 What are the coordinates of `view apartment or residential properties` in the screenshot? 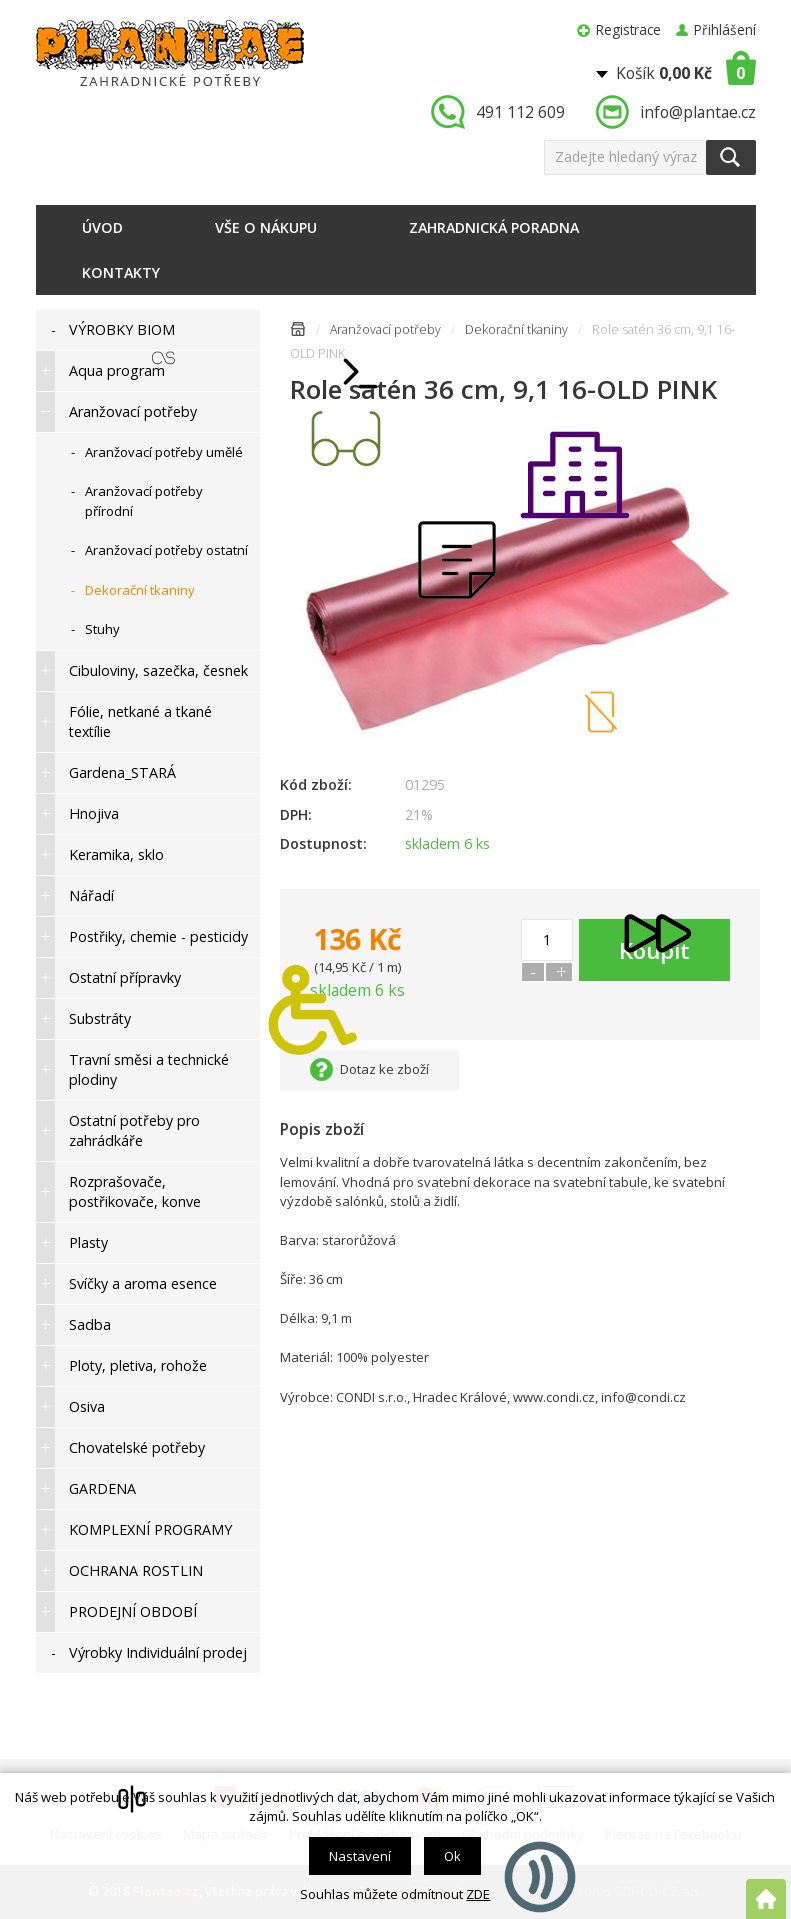 It's located at (575, 475).